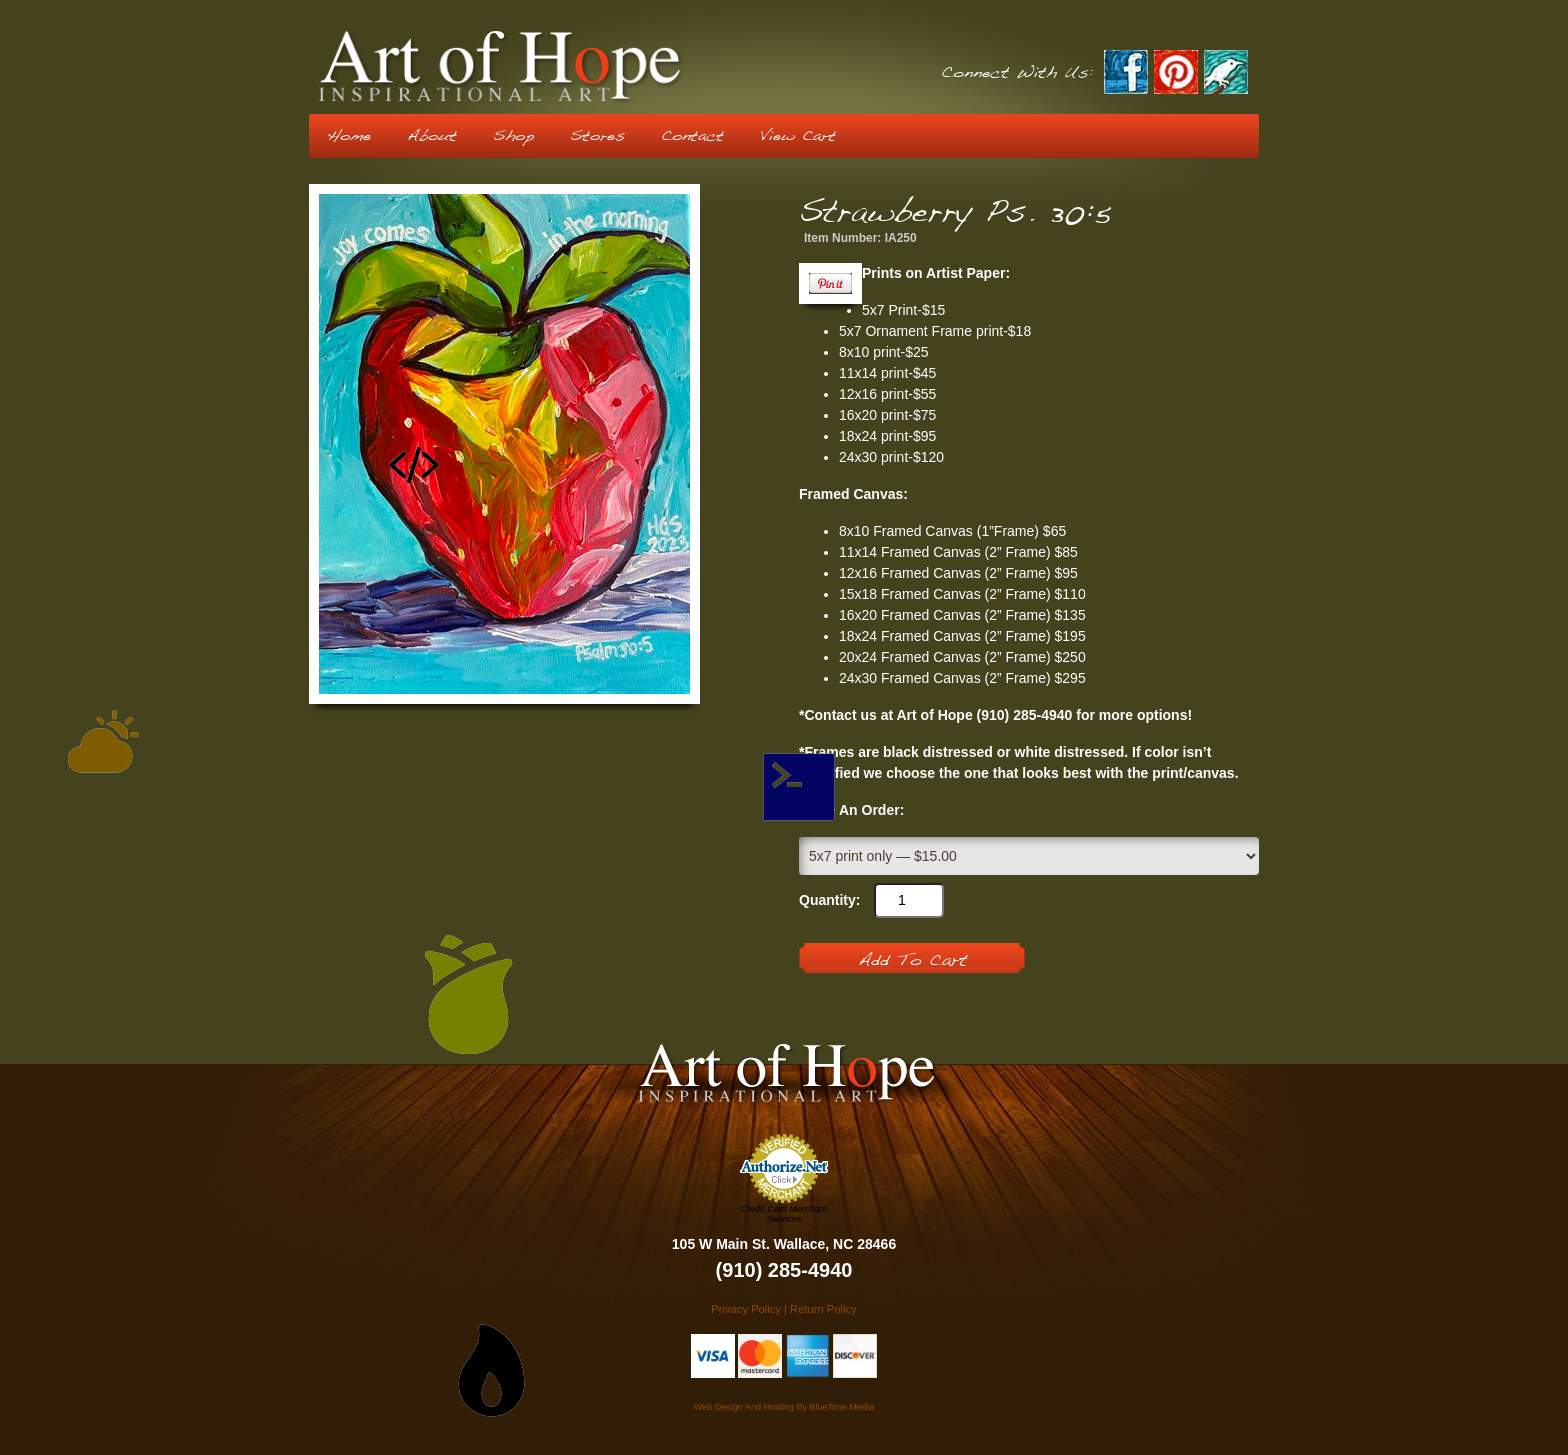 Image resolution: width=1568 pixels, height=1455 pixels. Describe the element at coordinates (103, 741) in the screenshot. I see `indicates partly cloudy weather conditions` at that location.